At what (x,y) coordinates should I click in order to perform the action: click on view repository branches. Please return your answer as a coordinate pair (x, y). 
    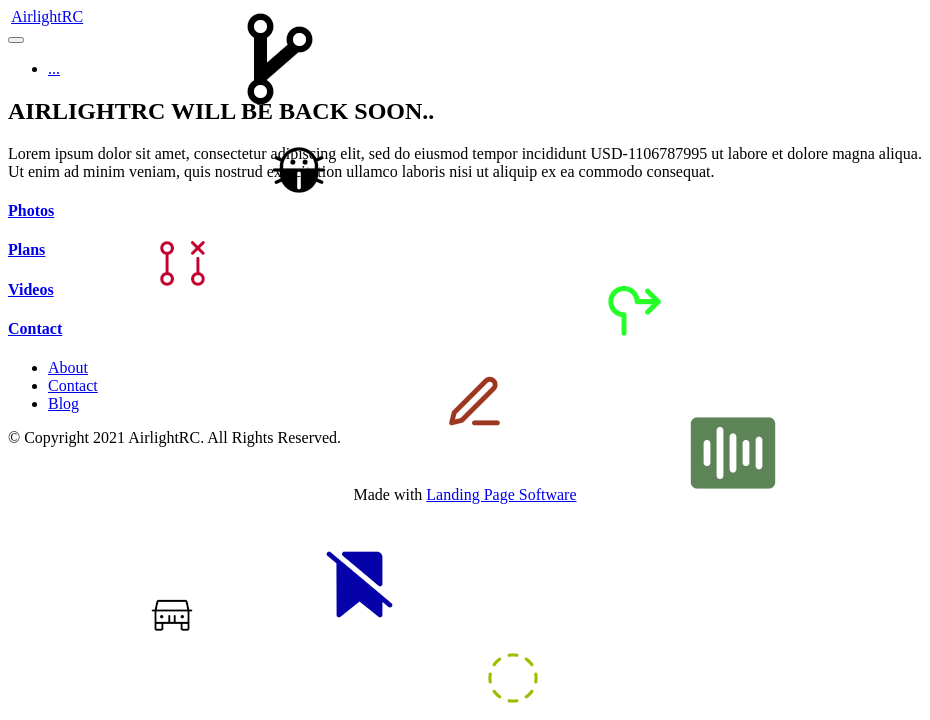
    Looking at the image, I should click on (280, 59).